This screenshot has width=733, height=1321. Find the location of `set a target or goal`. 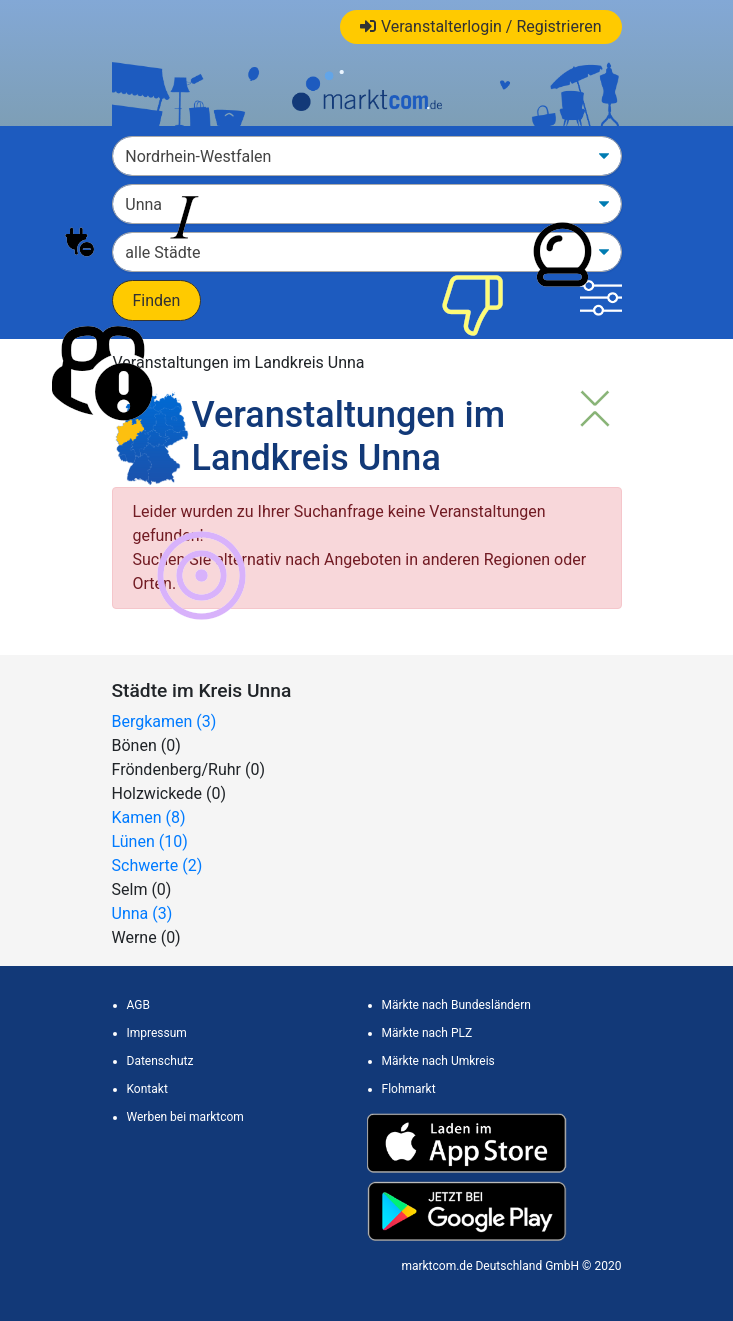

set a target or goal is located at coordinates (201, 575).